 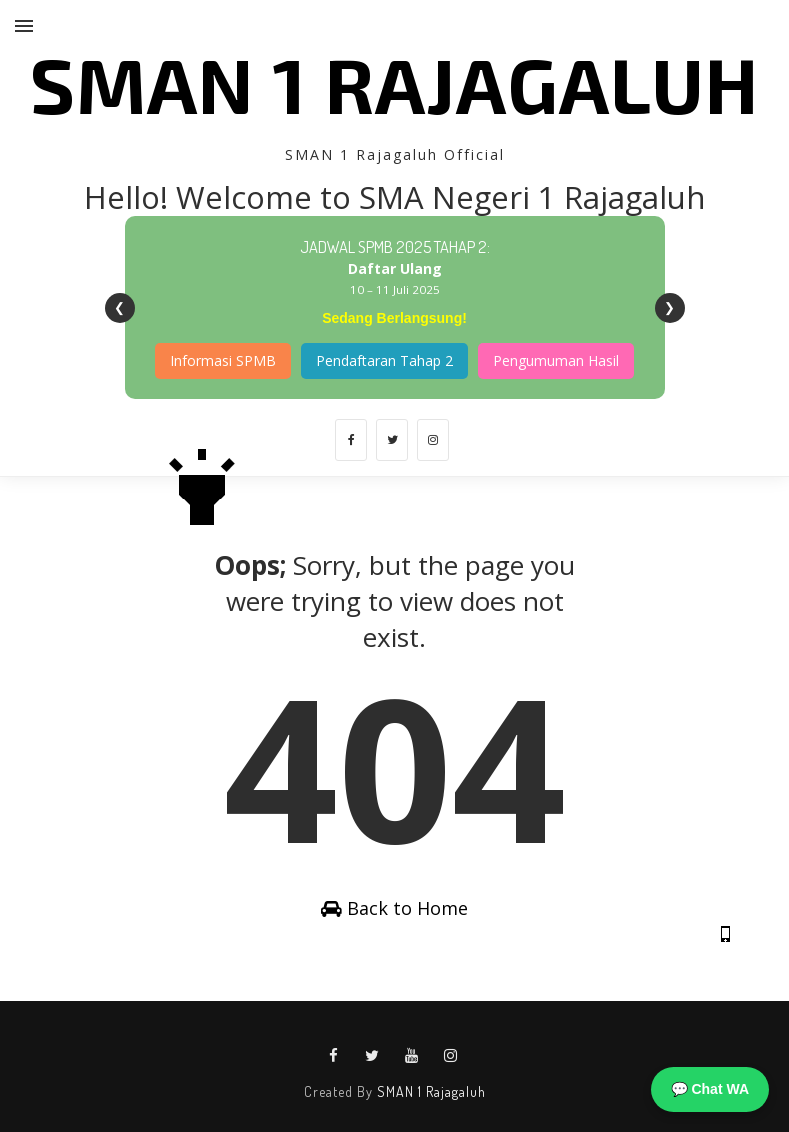 What do you see at coordinates (726, 934) in the screenshot?
I see `indicates mobile device or smartphone` at bounding box center [726, 934].